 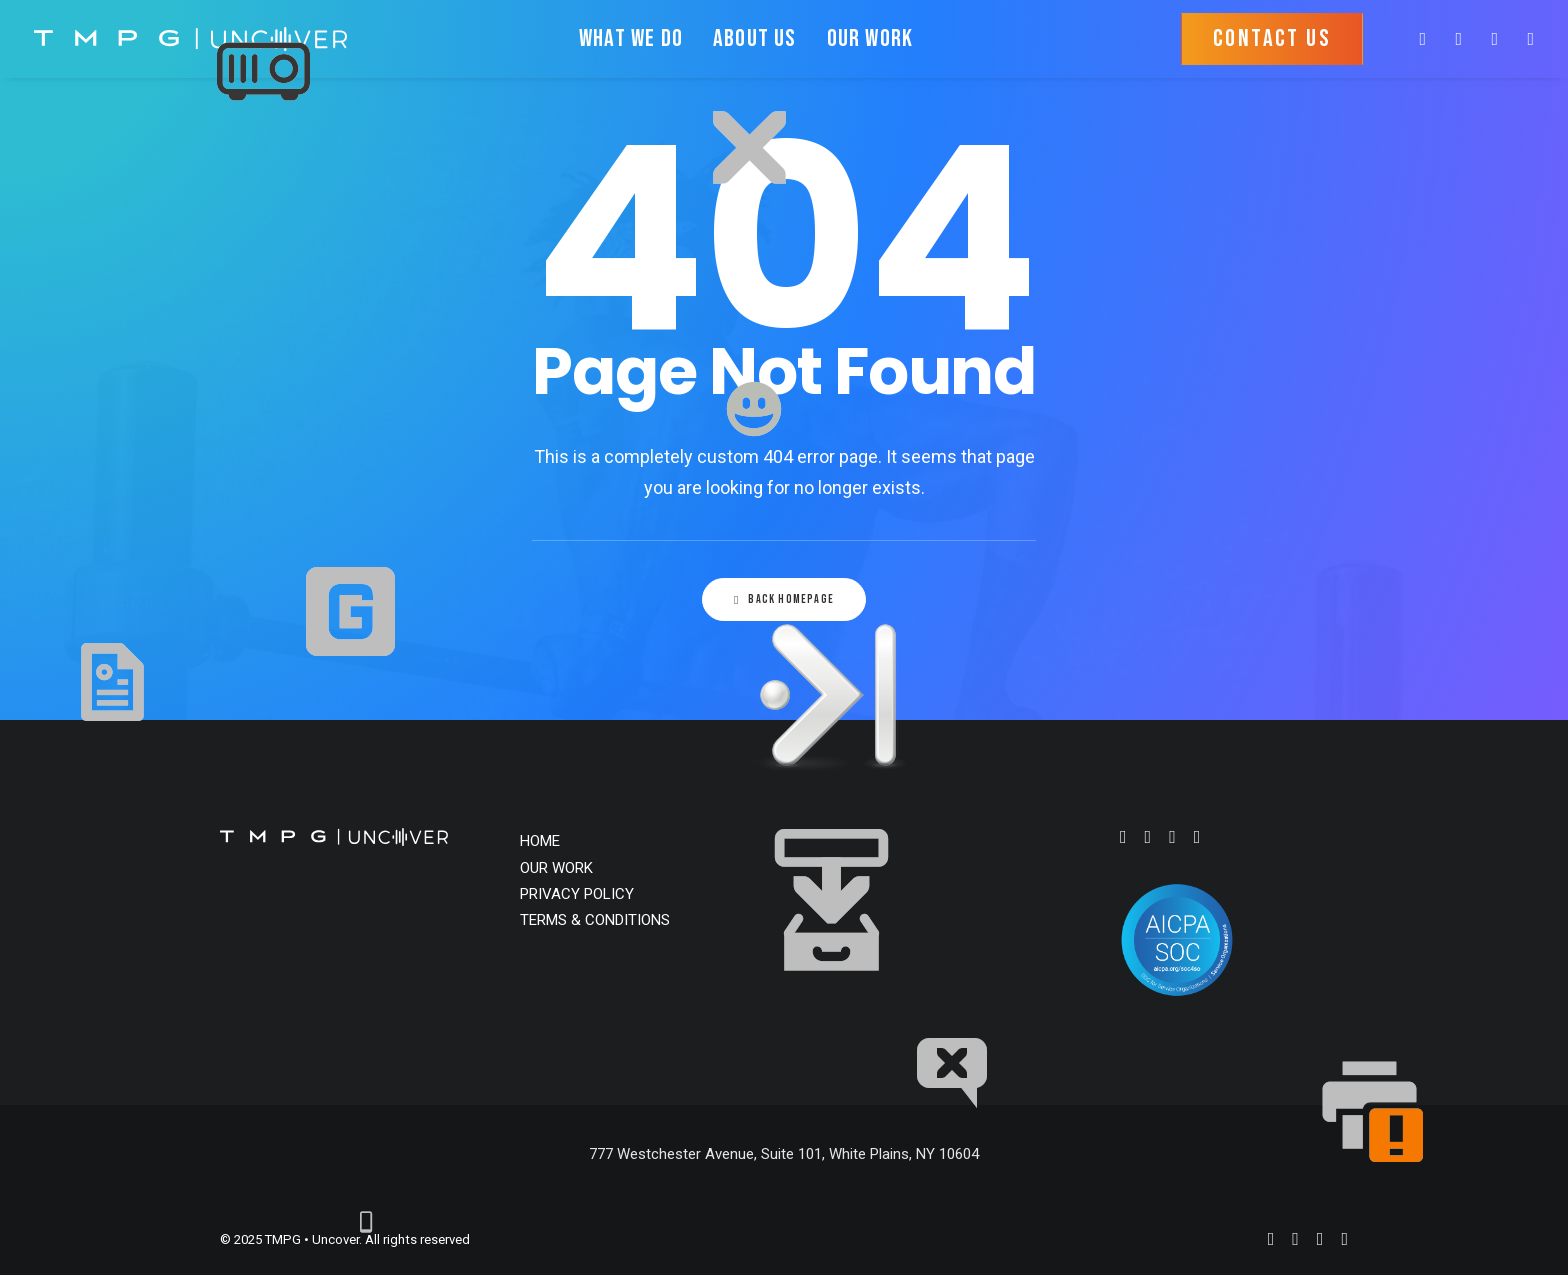 What do you see at coordinates (754, 409) in the screenshot?
I see `react with a happy emoji` at bounding box center [754, 409].